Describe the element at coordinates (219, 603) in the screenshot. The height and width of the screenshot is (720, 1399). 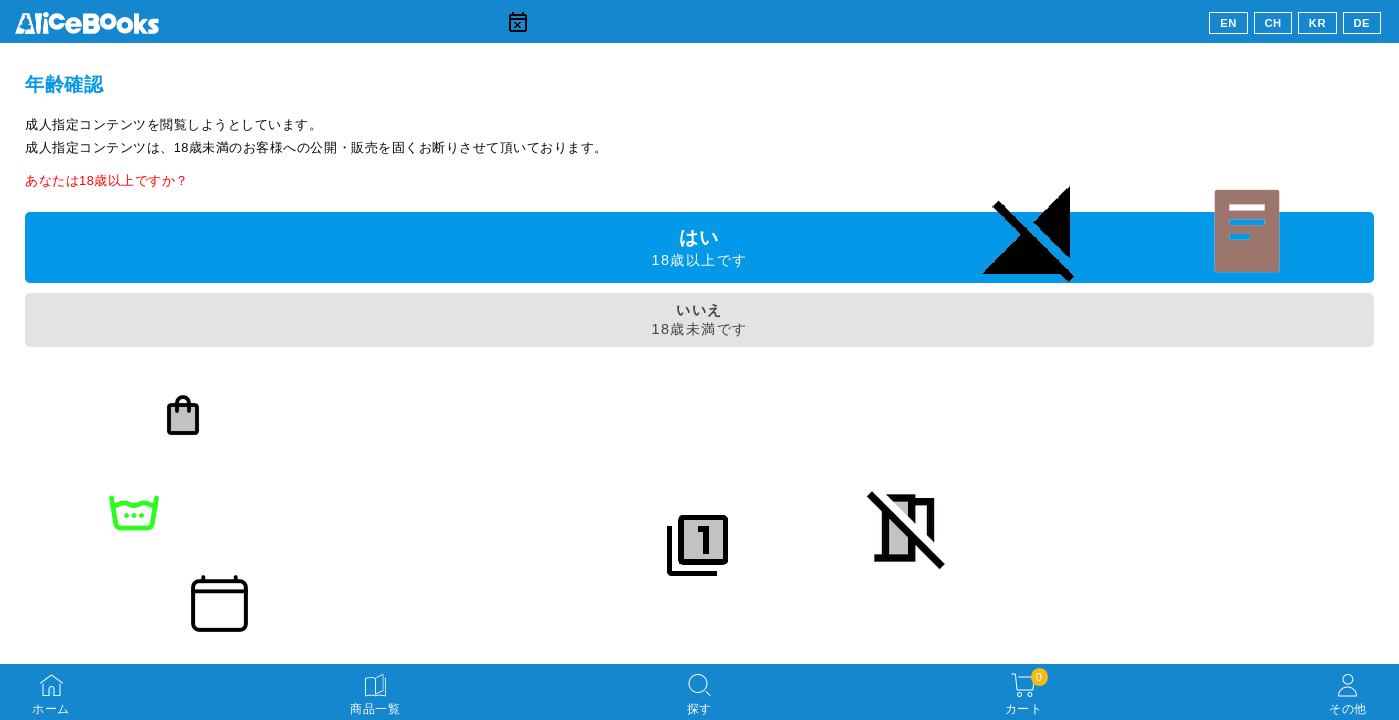
I see `view empty calendar or schedule` at that location.